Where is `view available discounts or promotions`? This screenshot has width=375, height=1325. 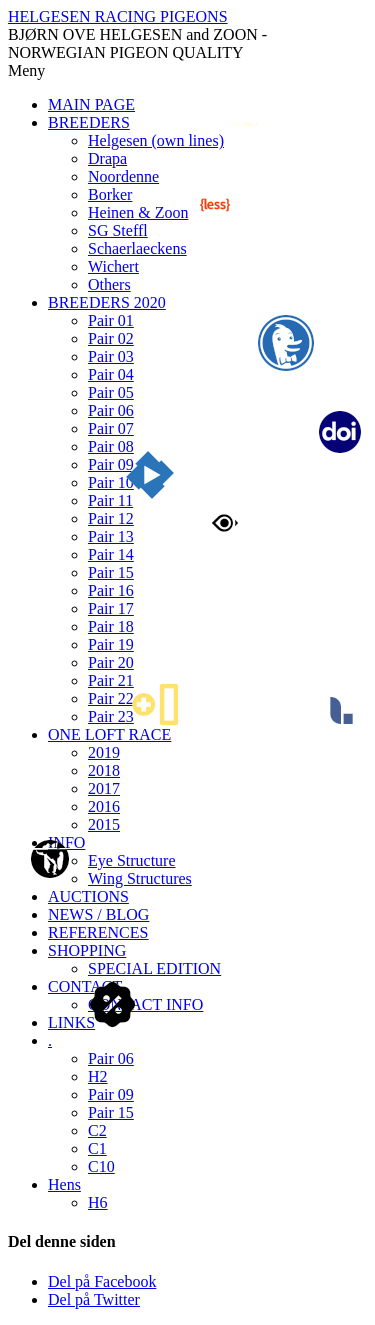 view available discounts or promotions is located at coordinates (112, 1004).